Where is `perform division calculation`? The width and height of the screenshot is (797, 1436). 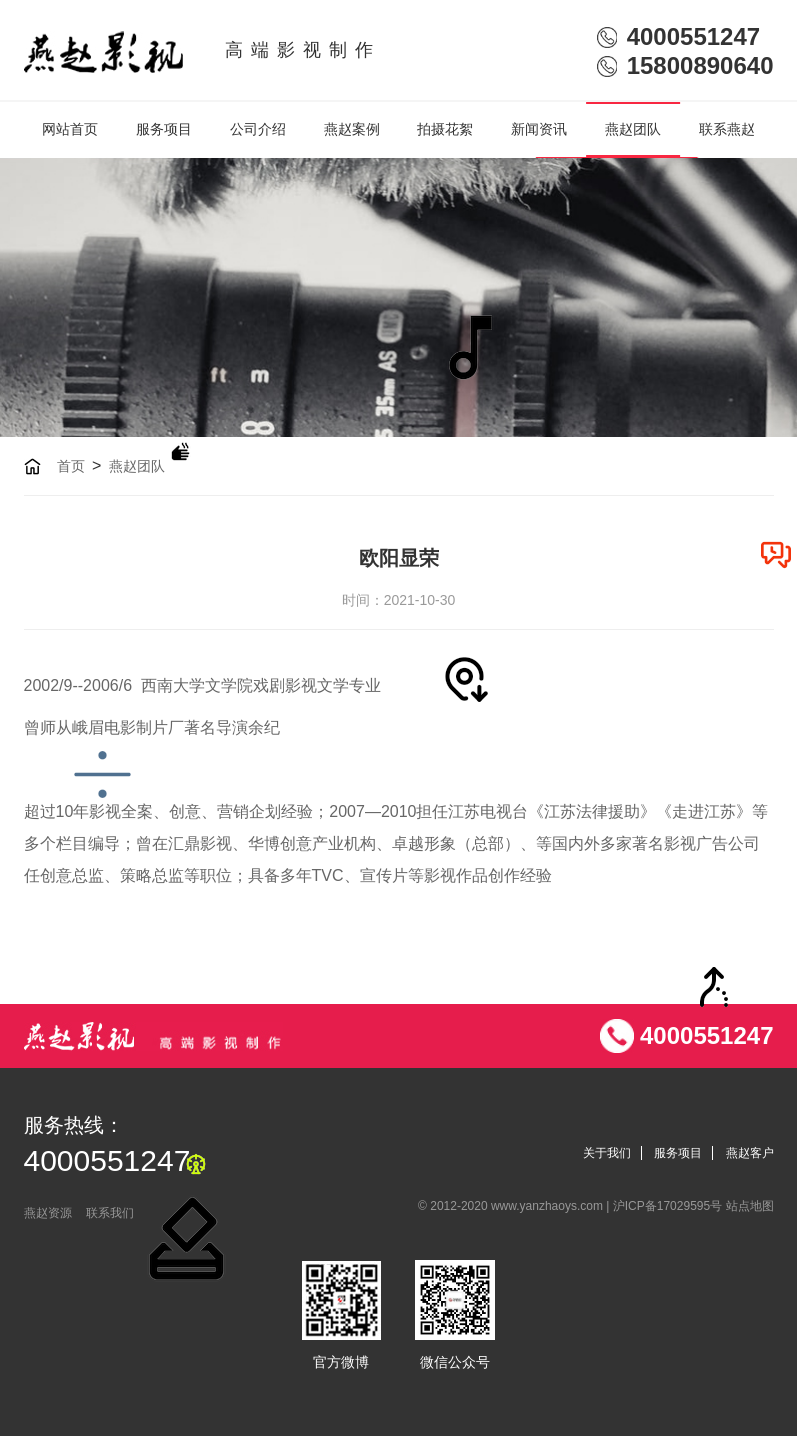
perform division calculation is located at coordinates (102, 774).